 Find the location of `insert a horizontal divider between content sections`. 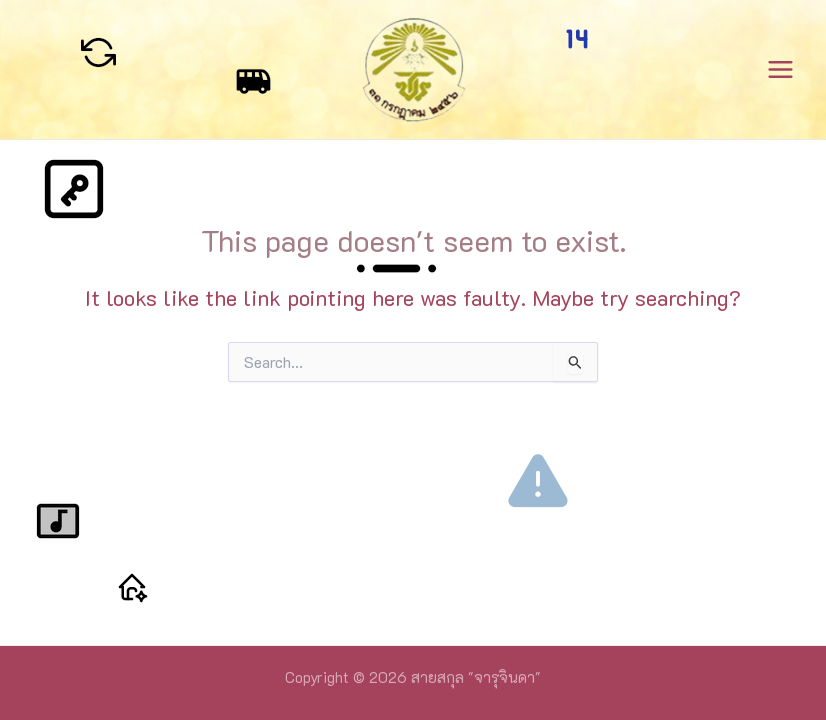

insert a horizontal divider between content sections is located at coordinates (396, 268).